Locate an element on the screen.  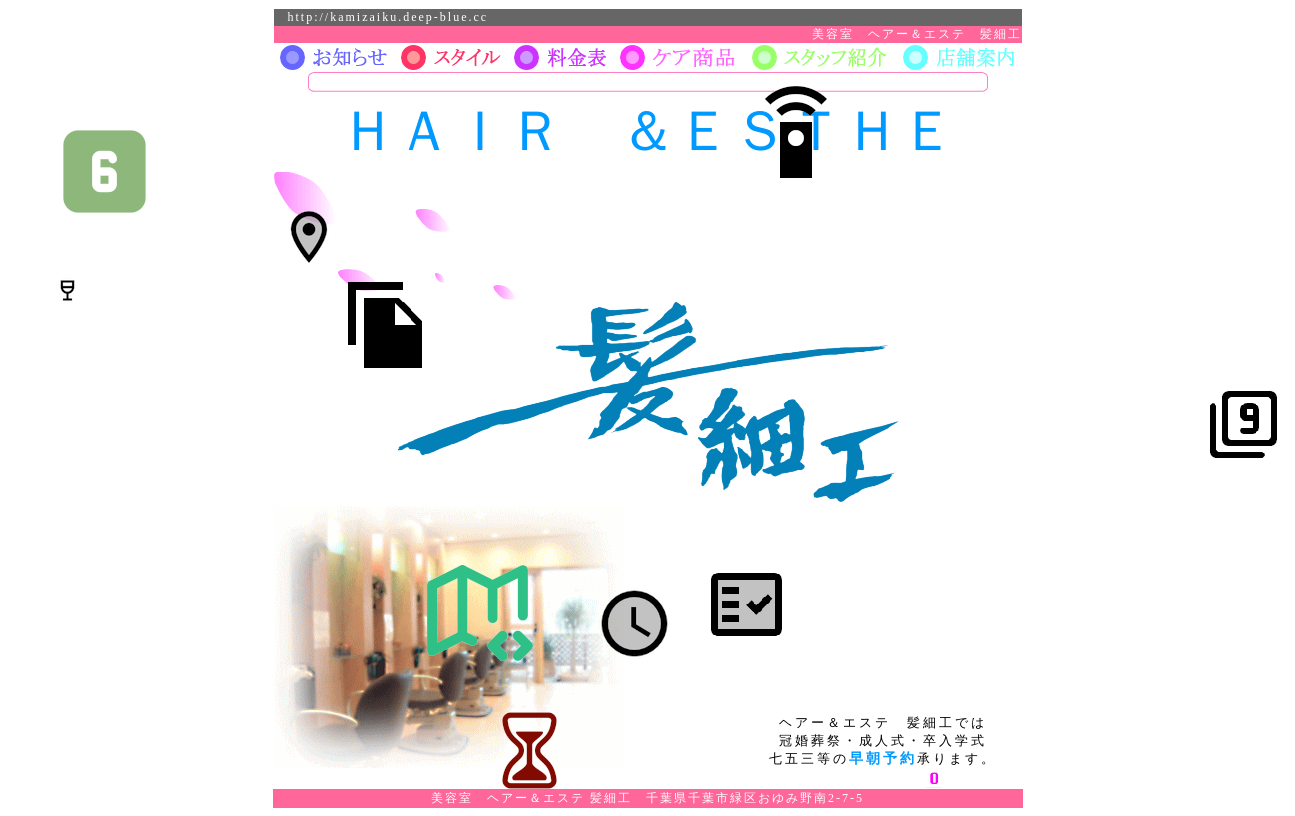
access map developer tools or API settings is located at coordinates (477, 610).